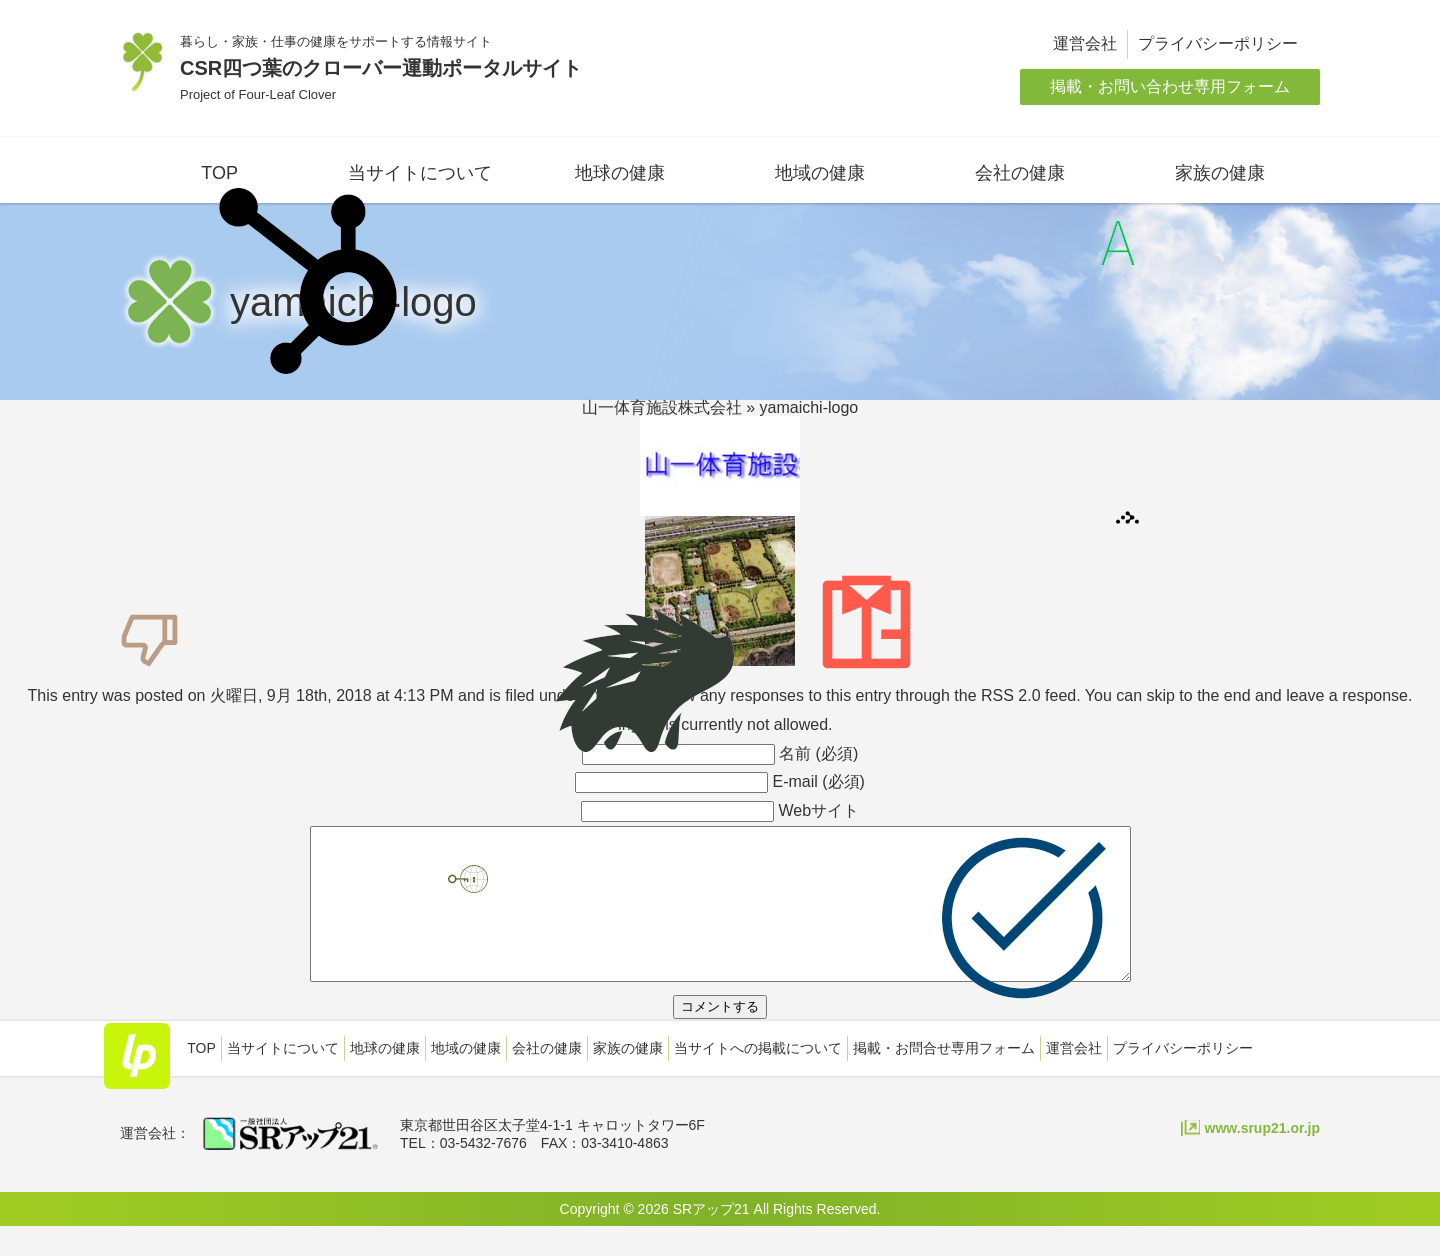 This screenshot has height=1256, width=1440. I want to click on percy visual testing platform logo, so click(644, 680).